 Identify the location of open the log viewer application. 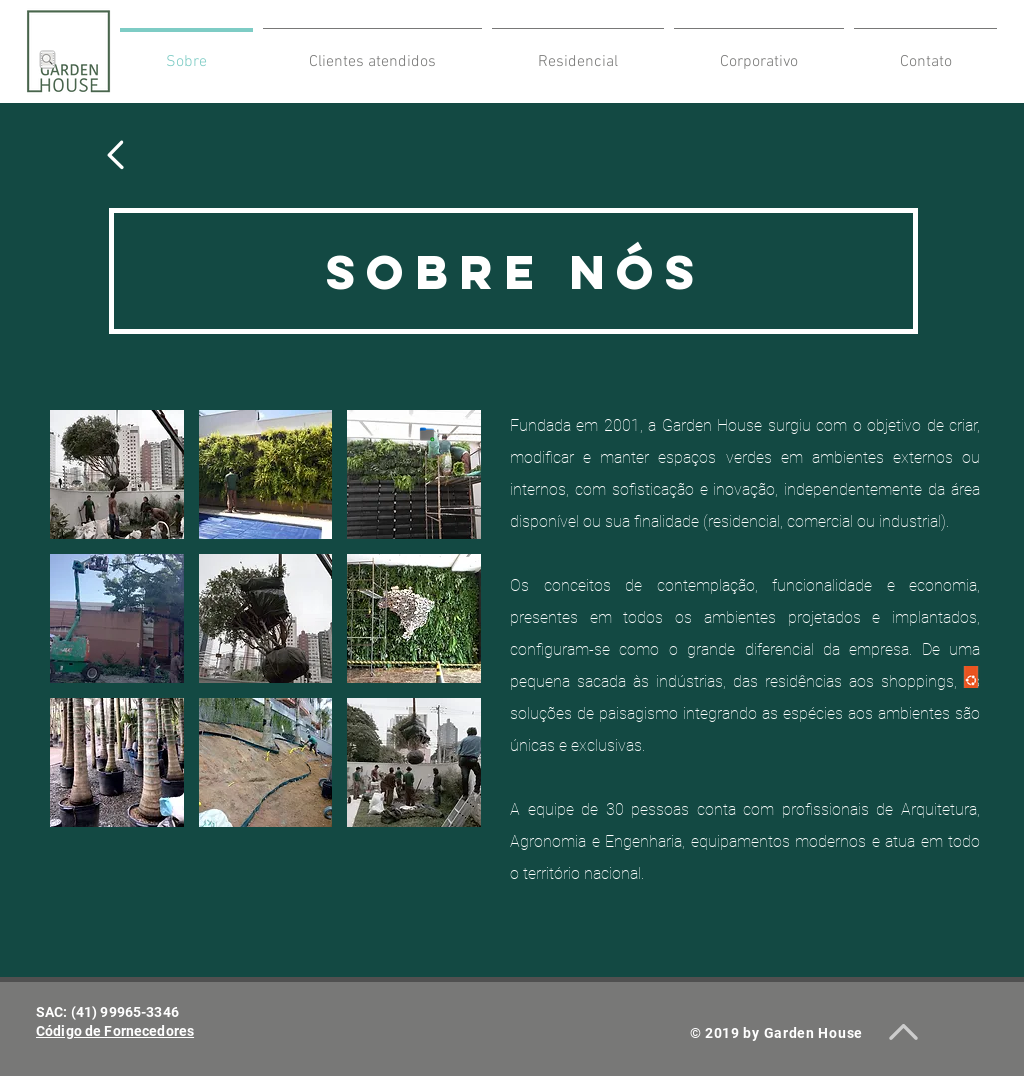
(47, 59).